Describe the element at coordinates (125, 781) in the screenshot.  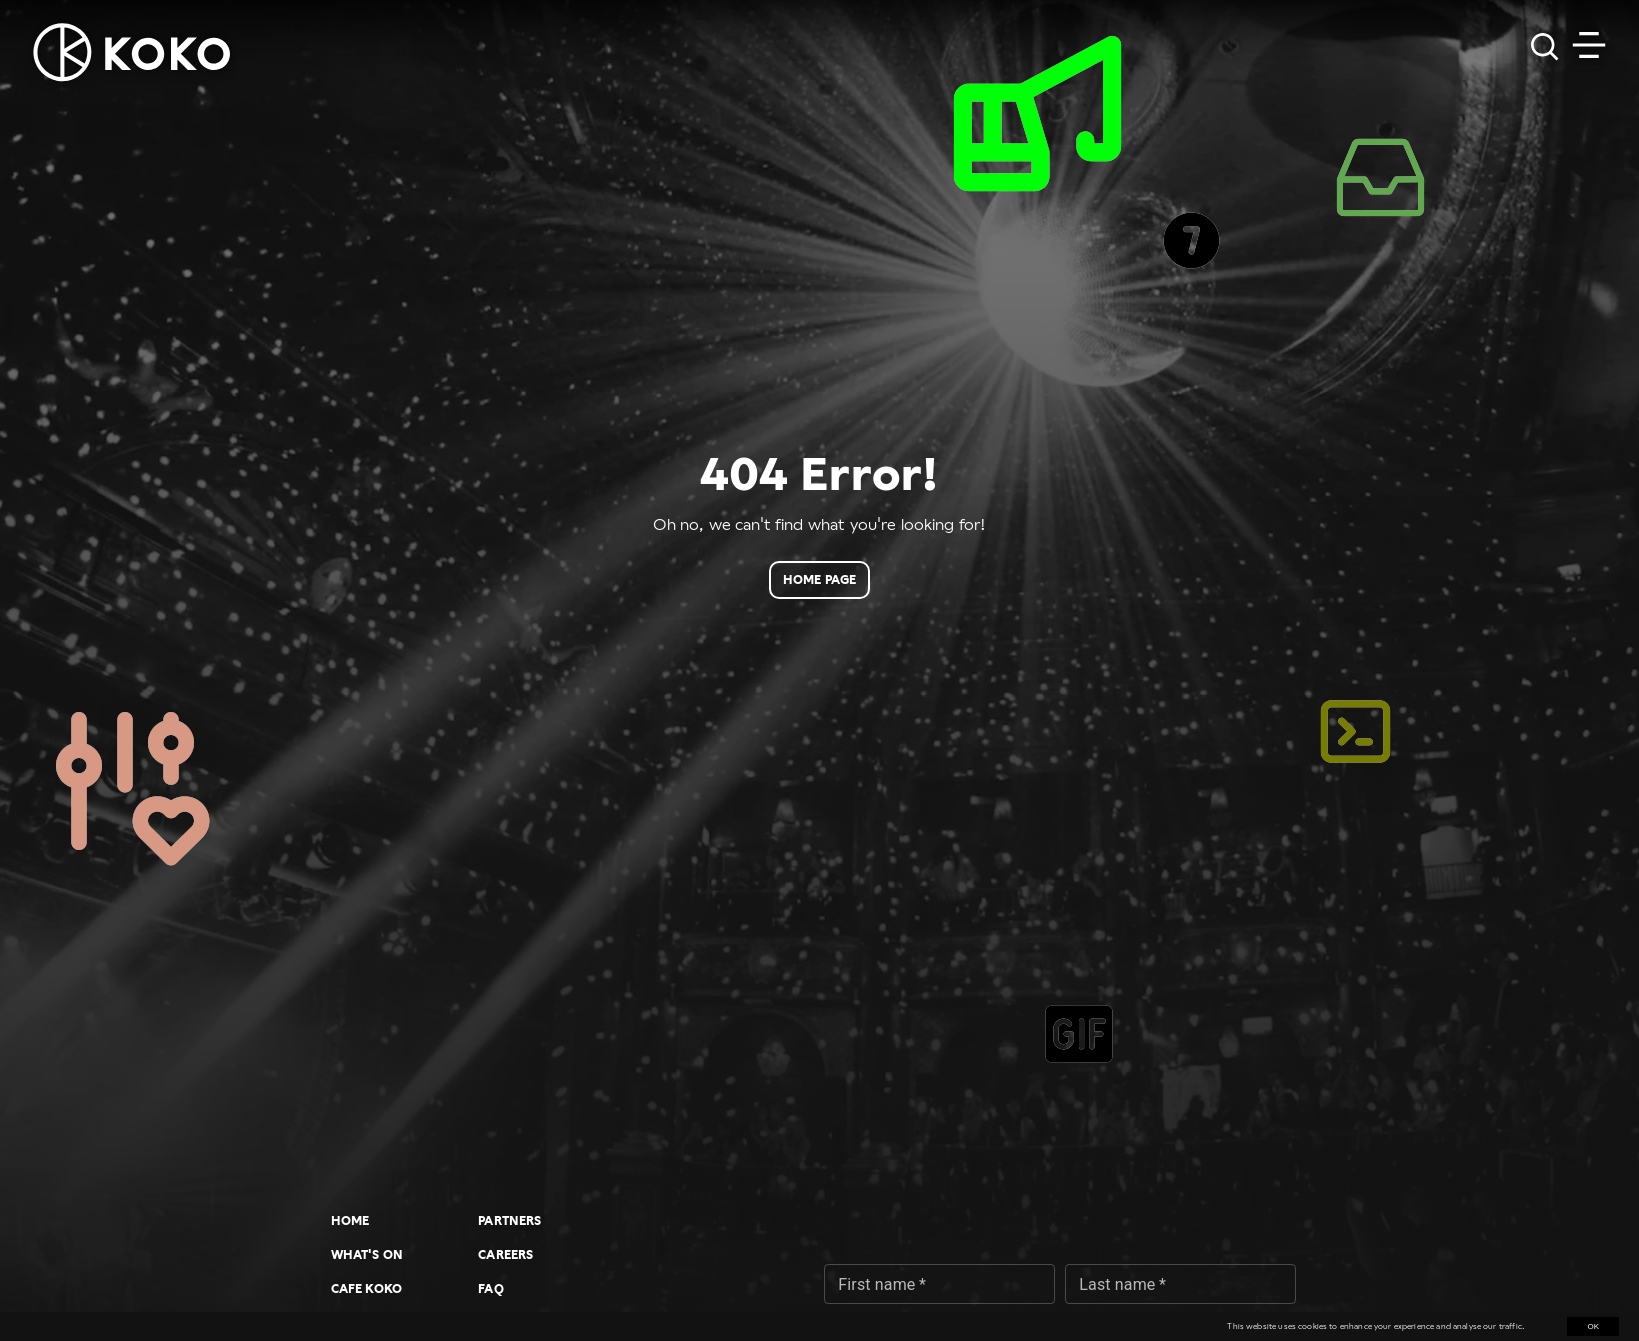
I see `customize favorite or liked item settings` at that location.